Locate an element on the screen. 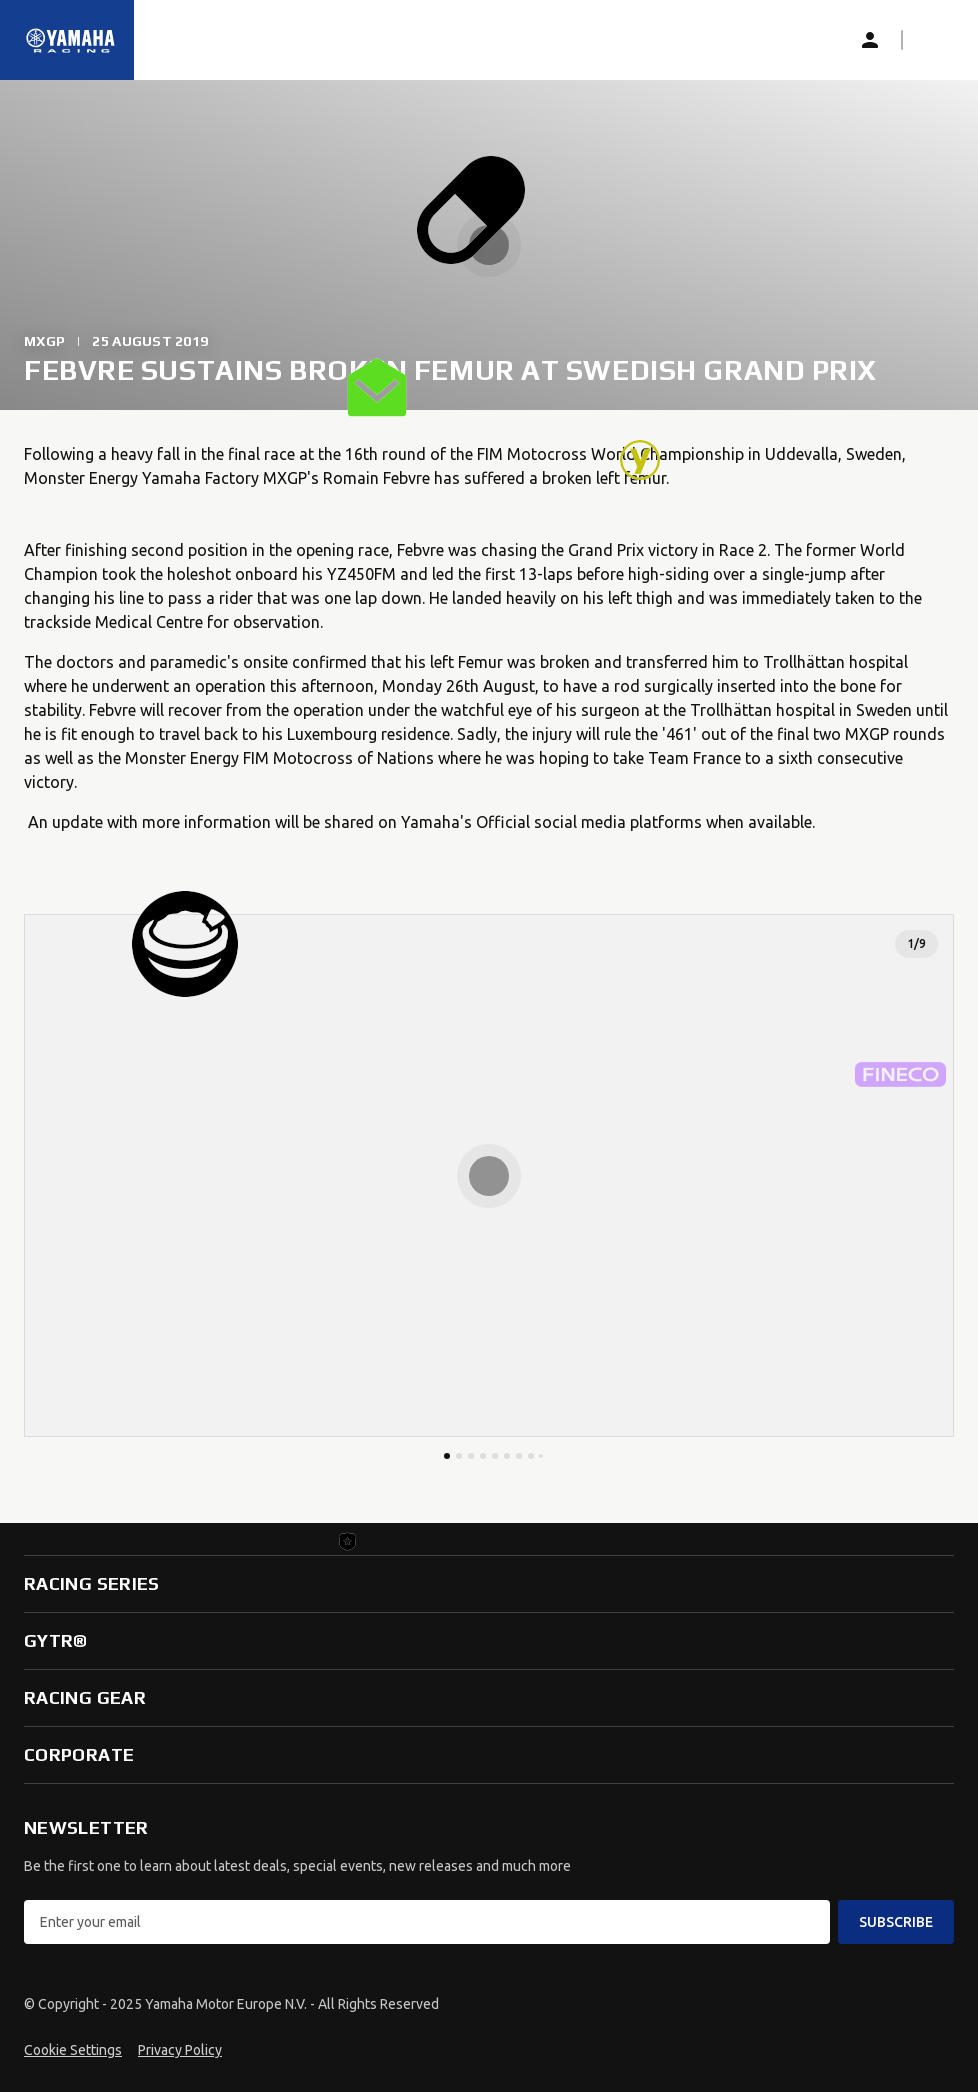  access medication or pharmacy features is located at coordinates (471, 210).